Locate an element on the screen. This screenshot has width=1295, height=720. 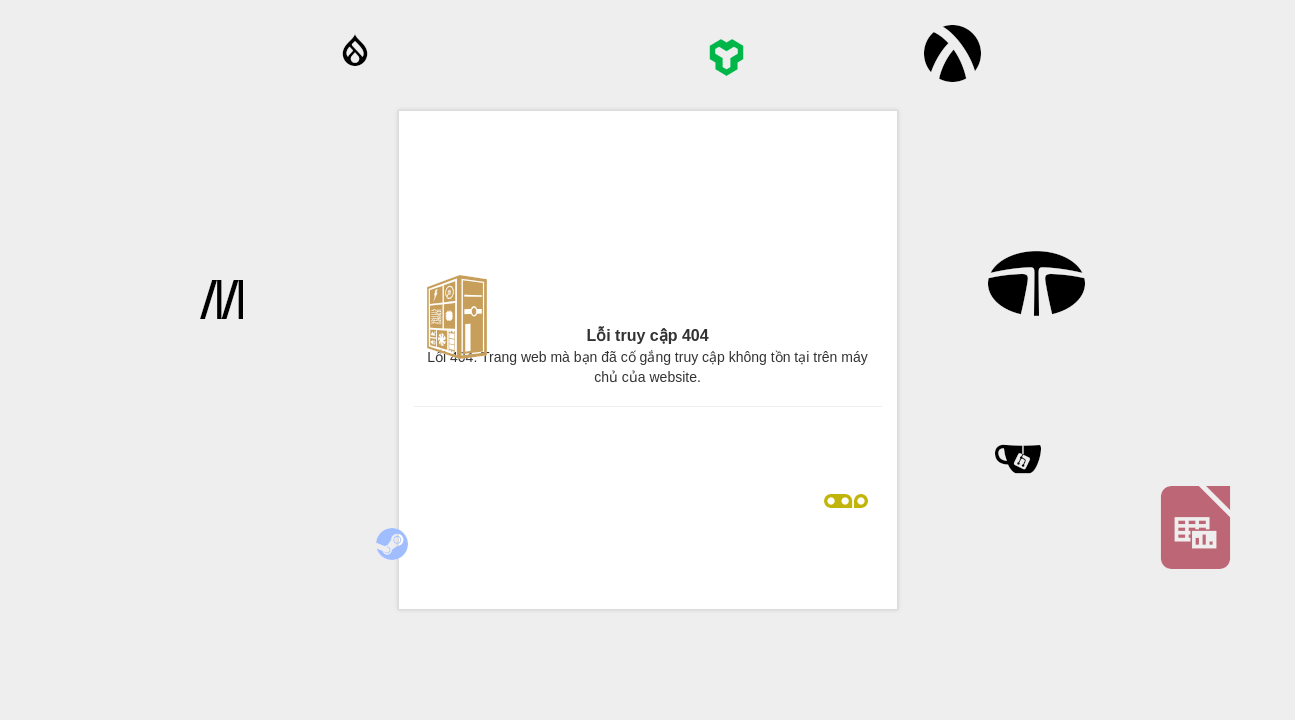
link to drupal CMS platform is located at coordinates (355, 50).